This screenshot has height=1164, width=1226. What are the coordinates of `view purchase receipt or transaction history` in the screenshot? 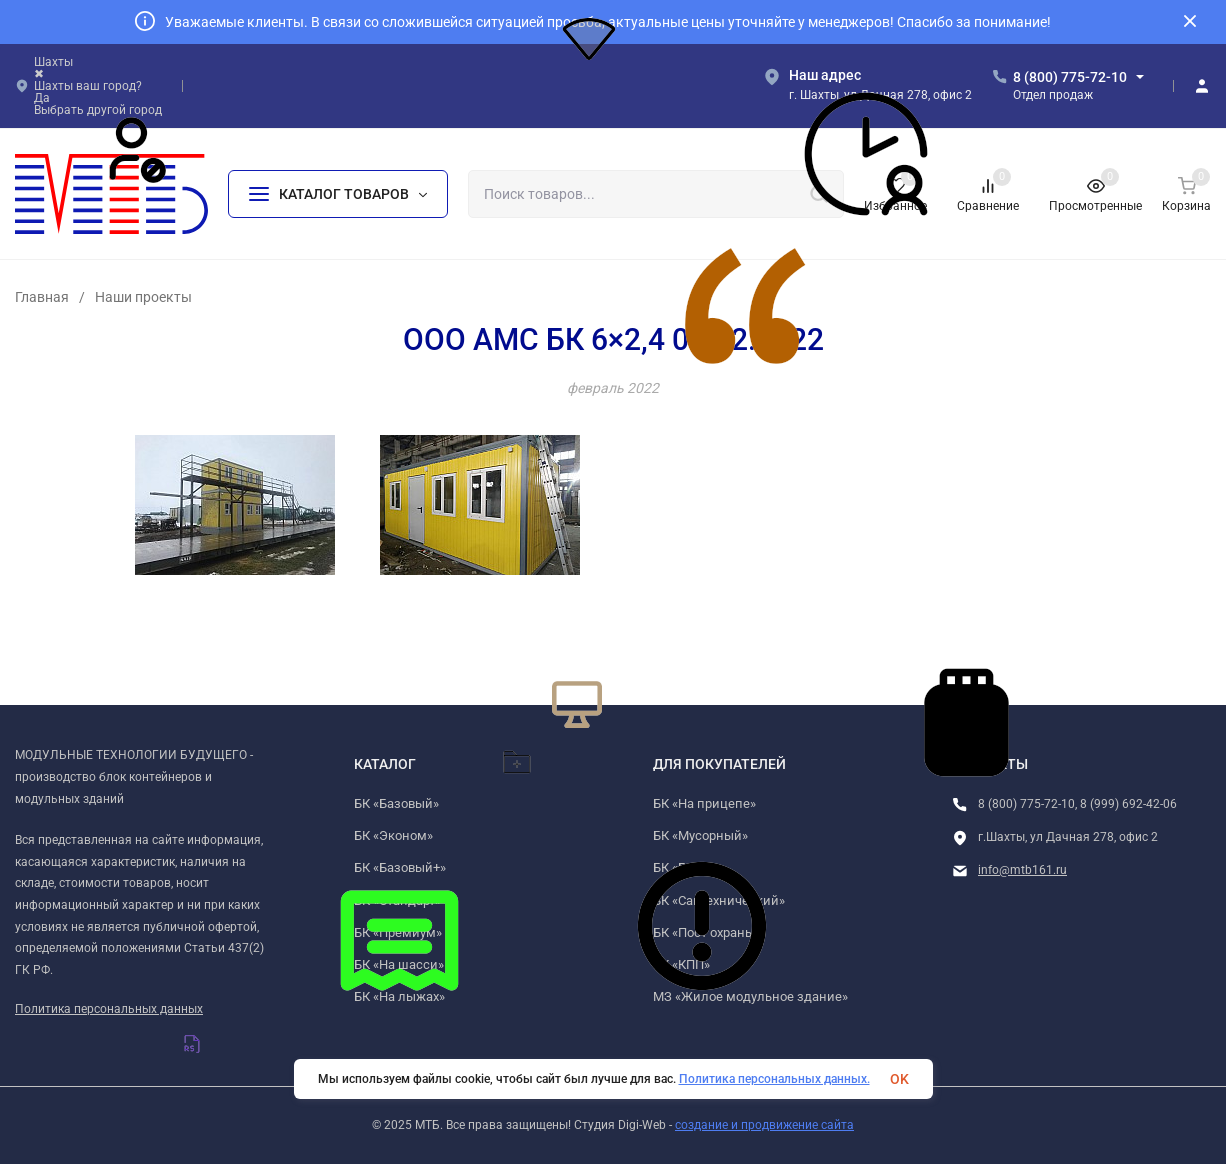 It's located at (399, 940).